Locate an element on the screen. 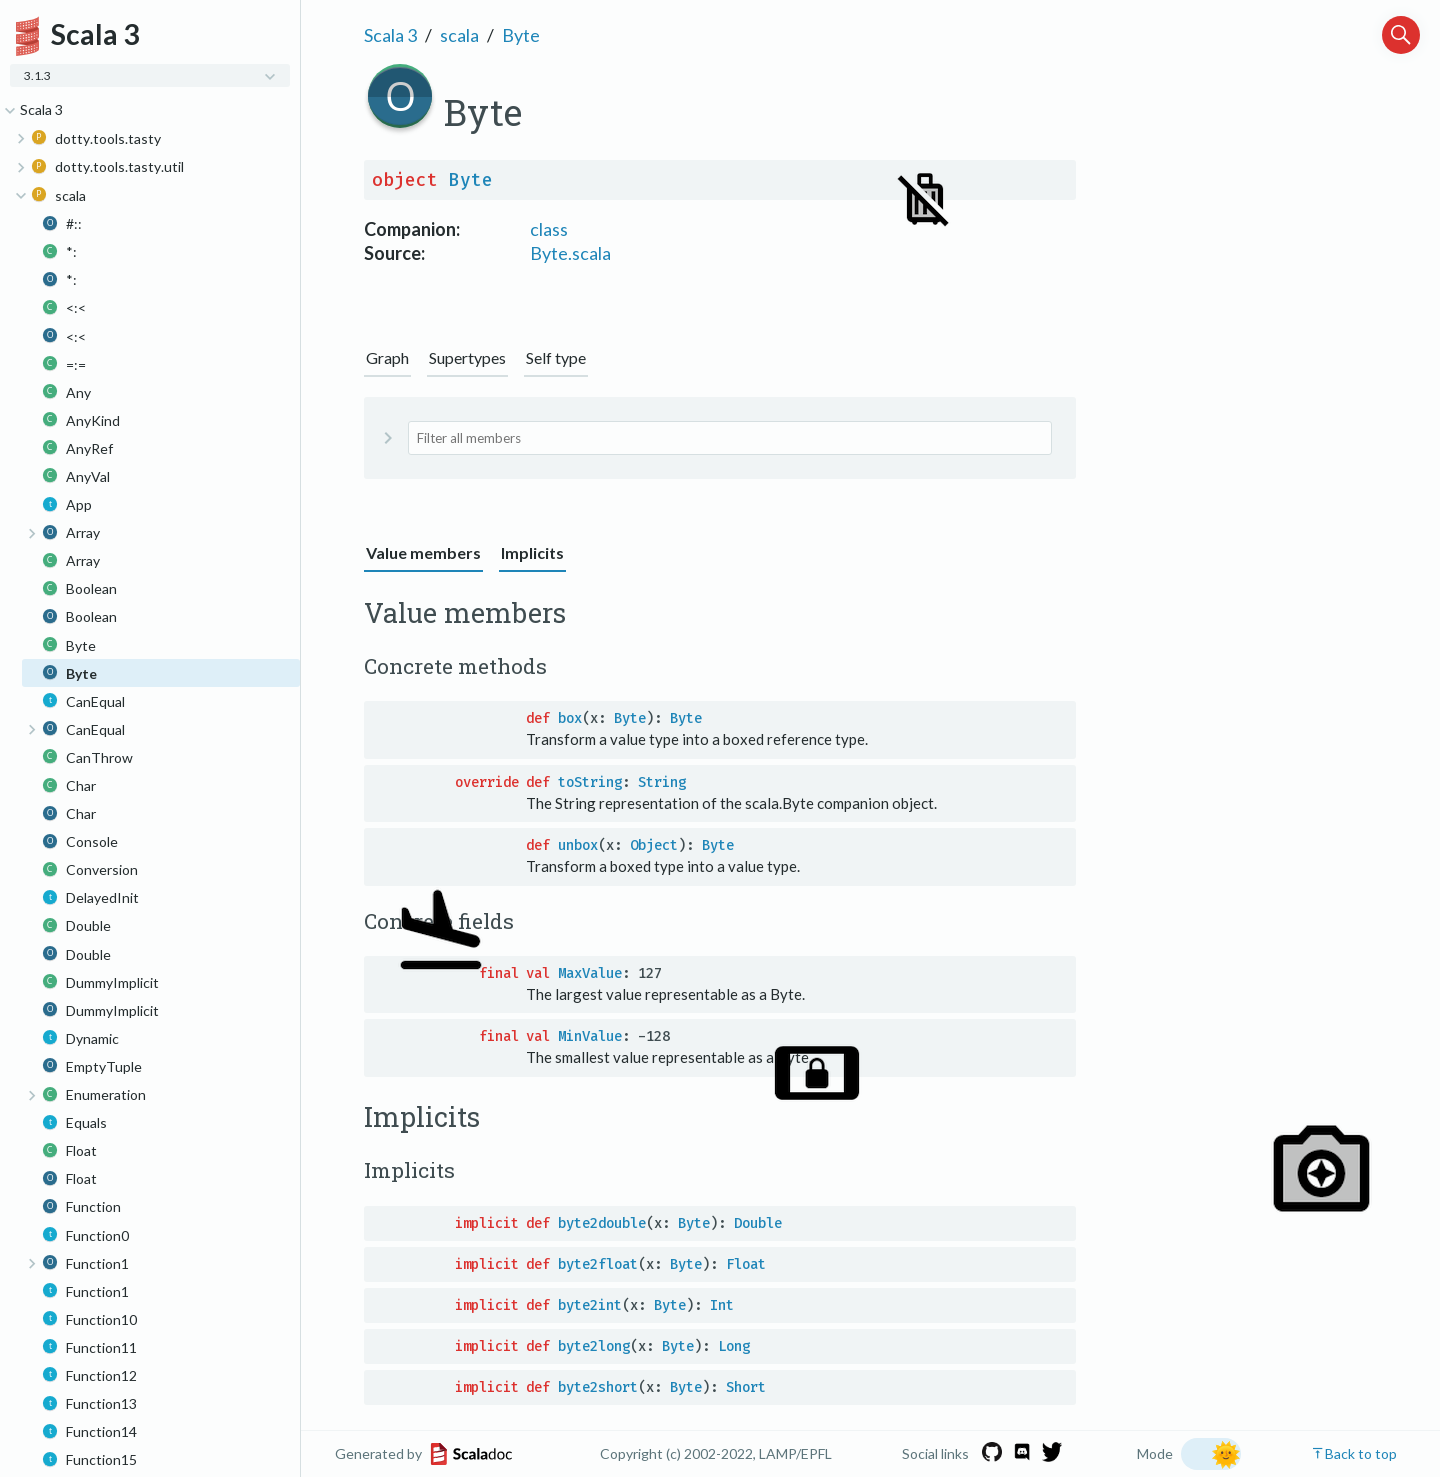 Image resolution: width=1440 pixels, height=1477 pixels. indicates arriving flight status is located at coordinates (441, 931).